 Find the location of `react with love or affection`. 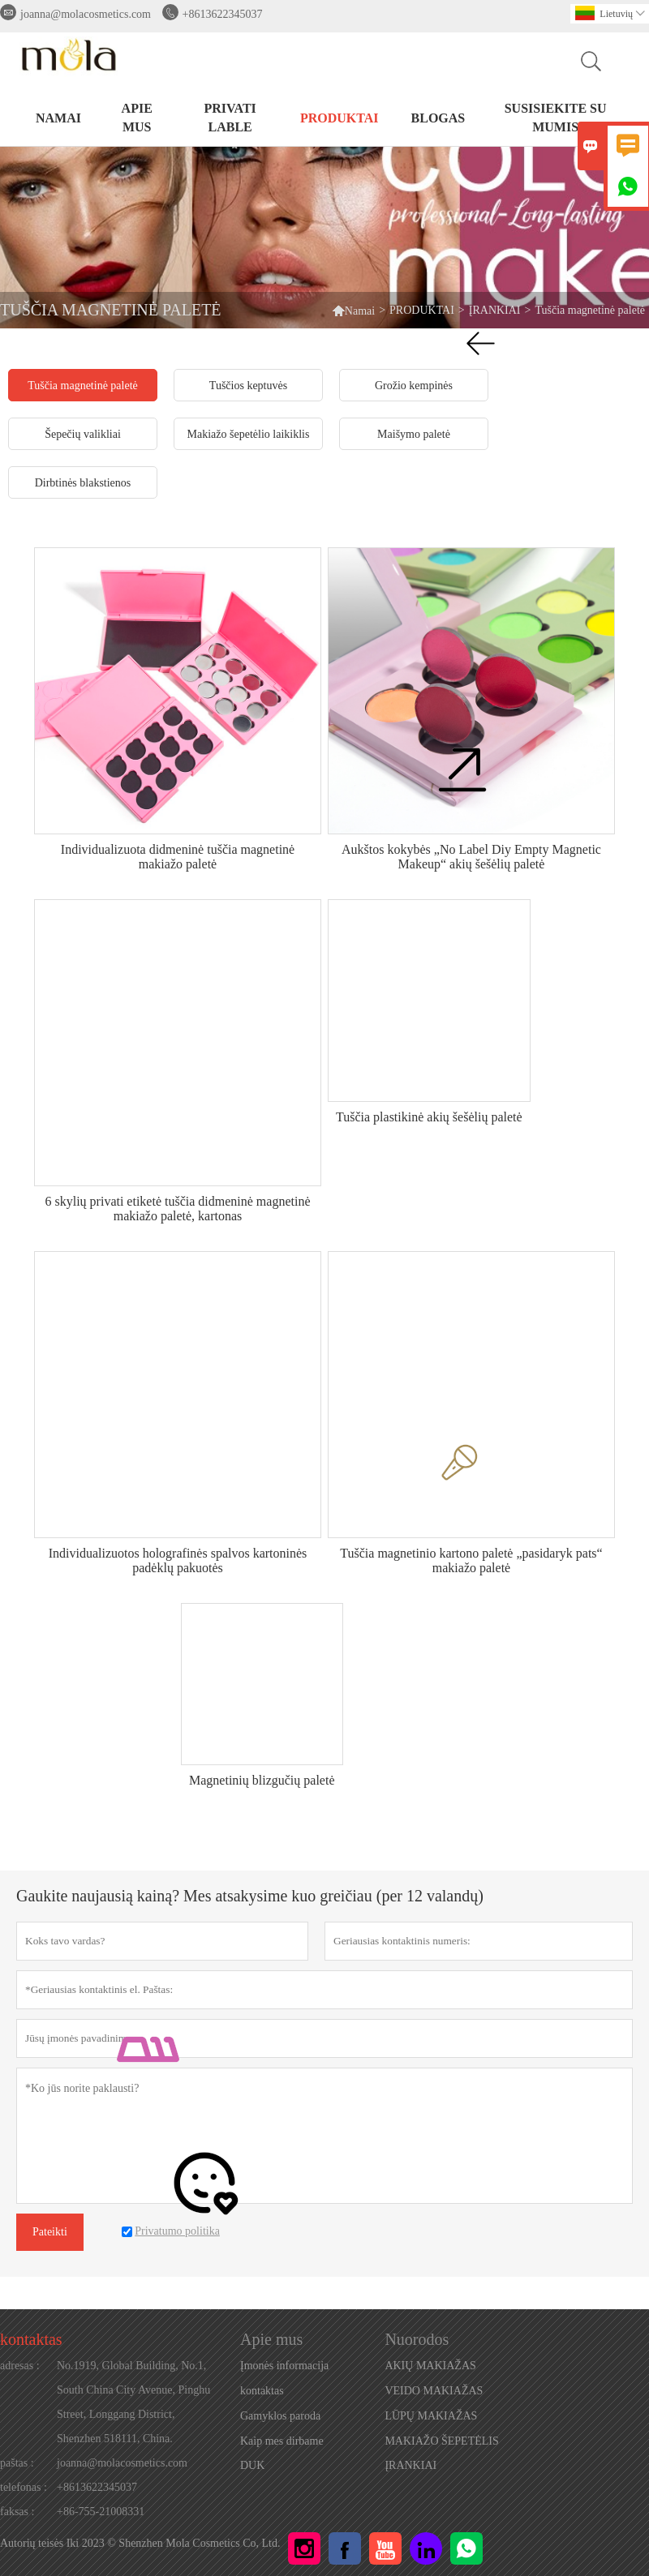

react with love or affection is located at coordinates (204, 2183).